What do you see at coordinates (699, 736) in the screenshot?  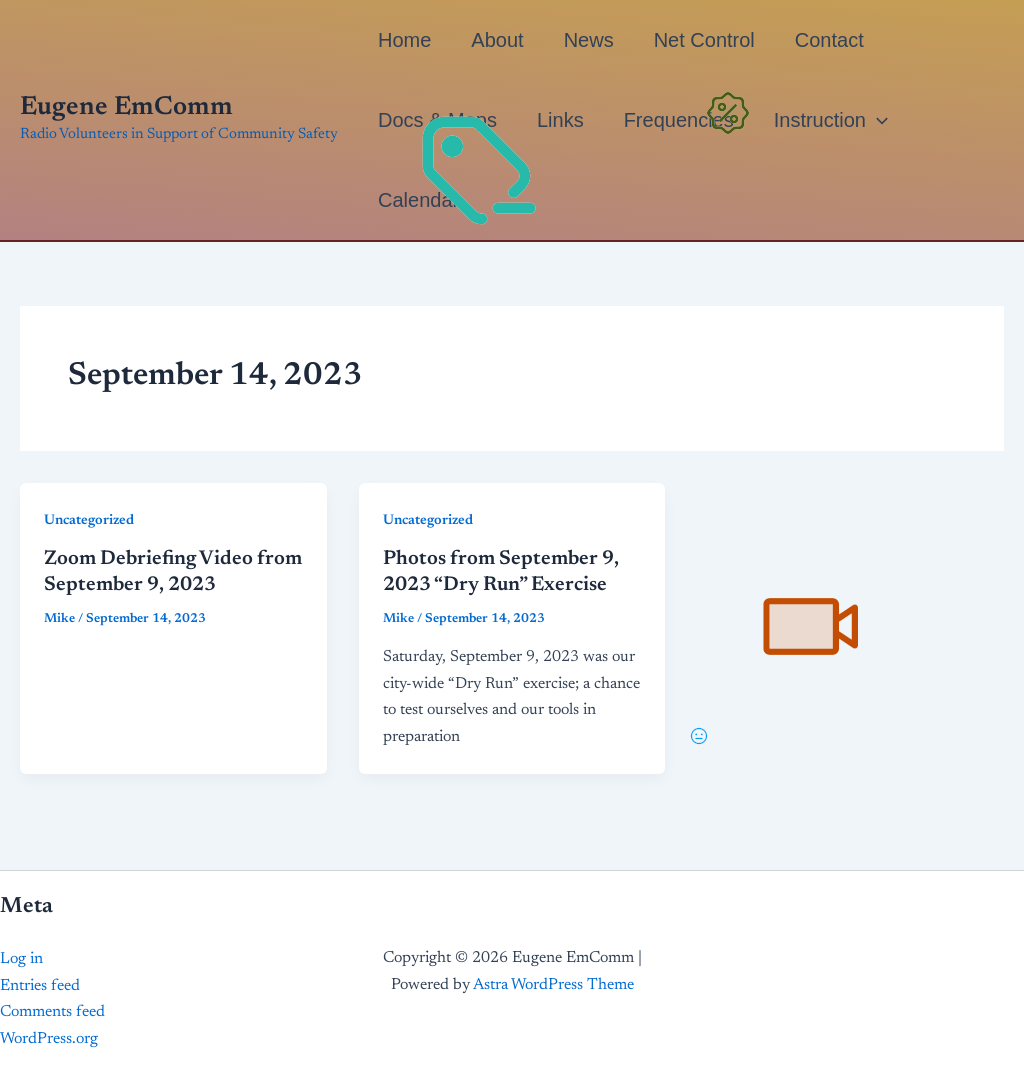 I see `rate your experience as neutral` at bounding box center [699, 736].